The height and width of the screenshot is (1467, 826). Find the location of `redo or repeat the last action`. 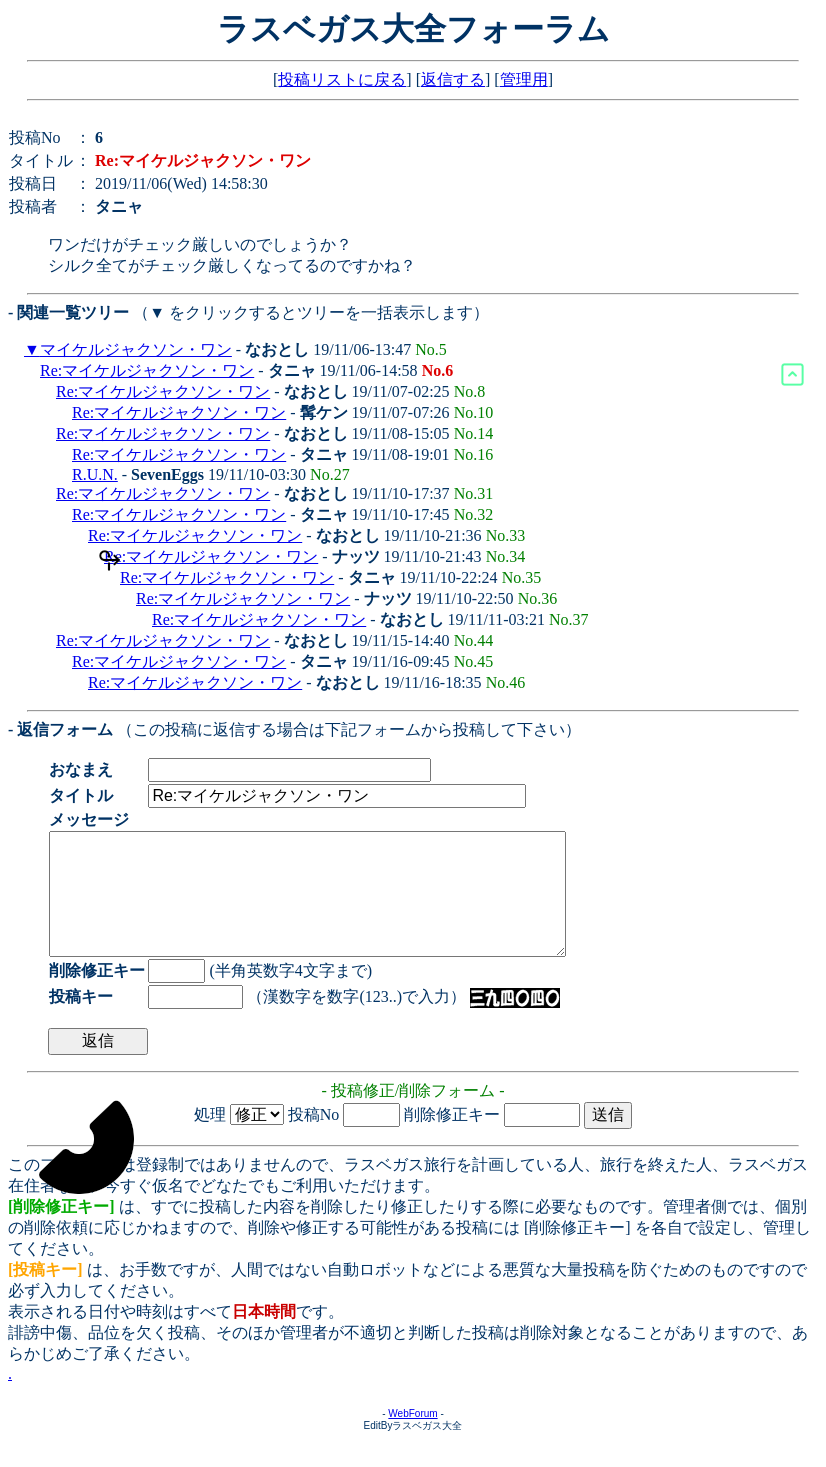

redo or repeat the last action is located at coordinates (109, 560).